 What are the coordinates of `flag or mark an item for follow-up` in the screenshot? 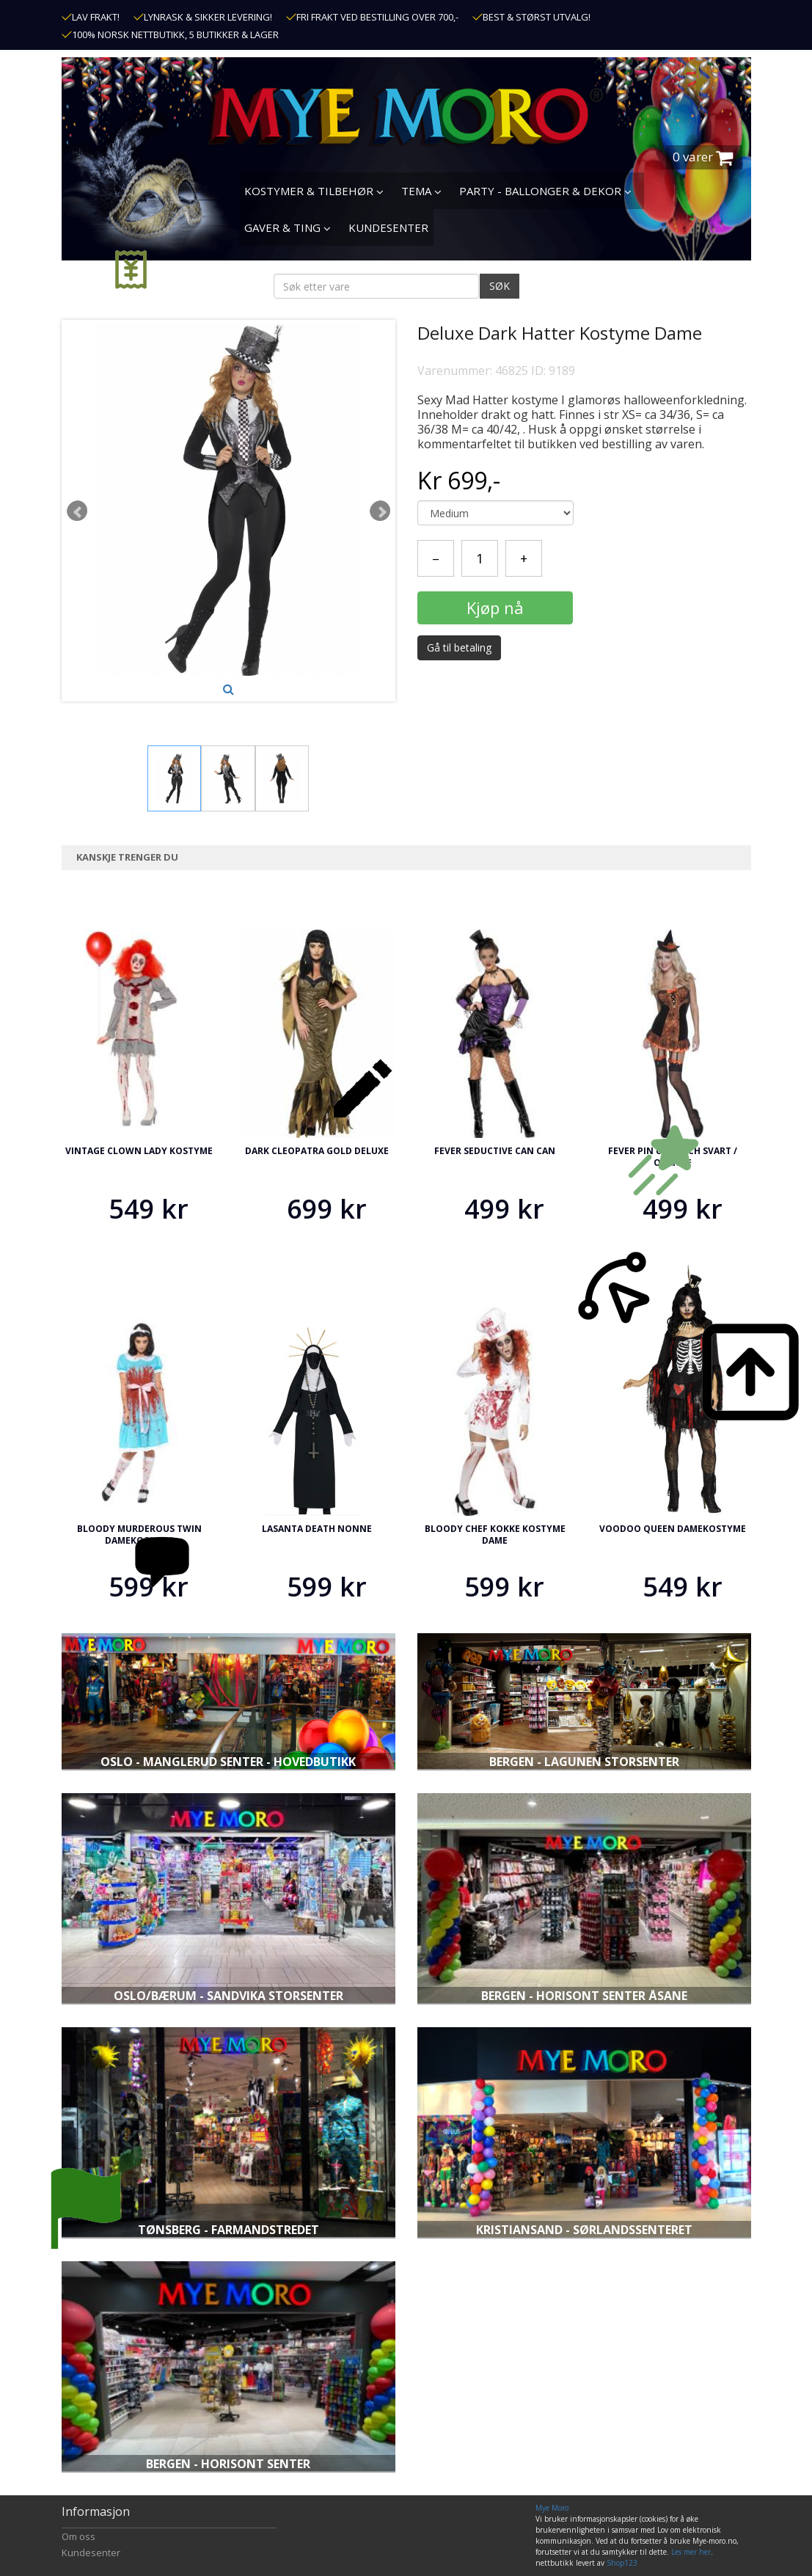 It's located at (86, 2208).